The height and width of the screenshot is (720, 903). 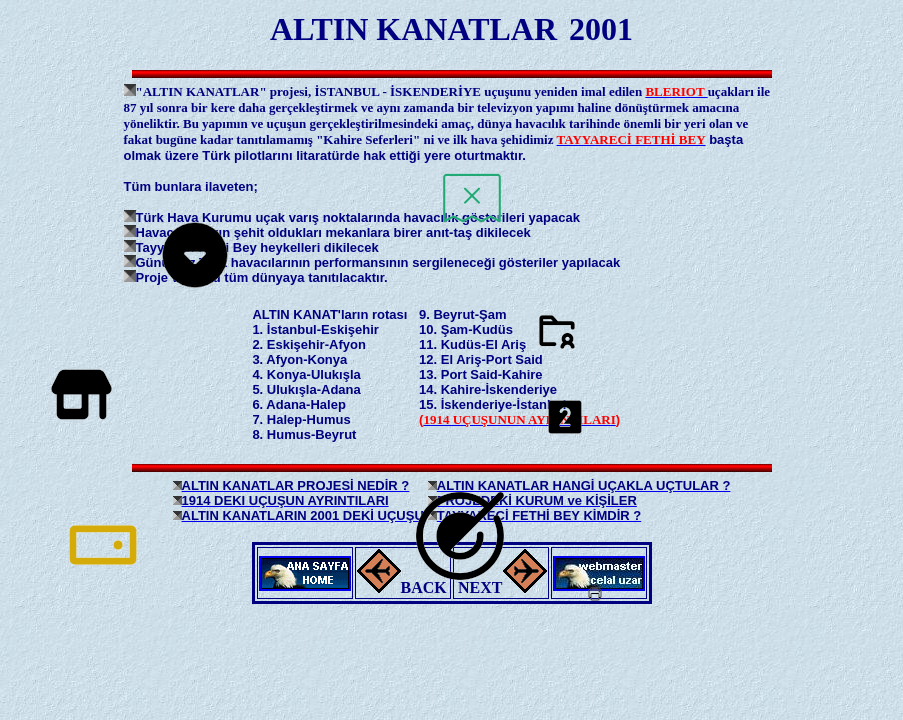 What do you see at coordinates (565, 417) in the screenshot?
I see `indicates step two in a multi-step process` at bounding box center [565, 417].